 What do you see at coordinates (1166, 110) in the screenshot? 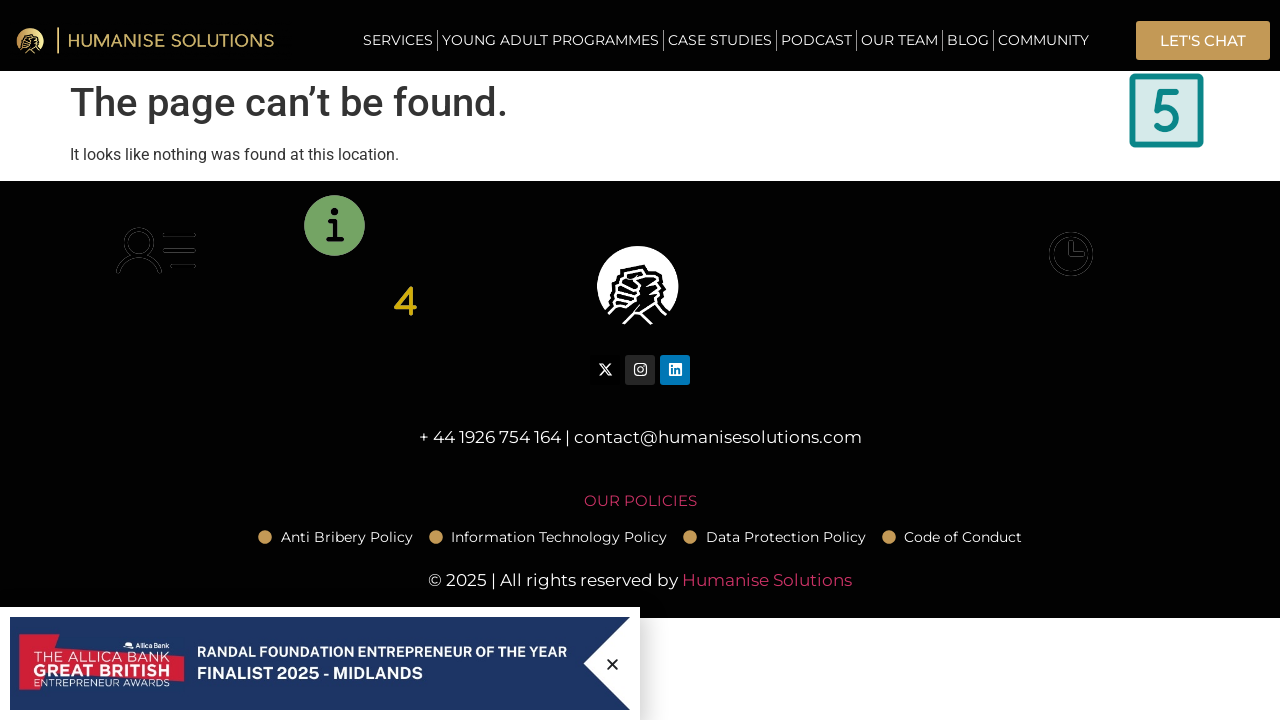
I see `select or input the number five` at bounding box center [1166, 110].